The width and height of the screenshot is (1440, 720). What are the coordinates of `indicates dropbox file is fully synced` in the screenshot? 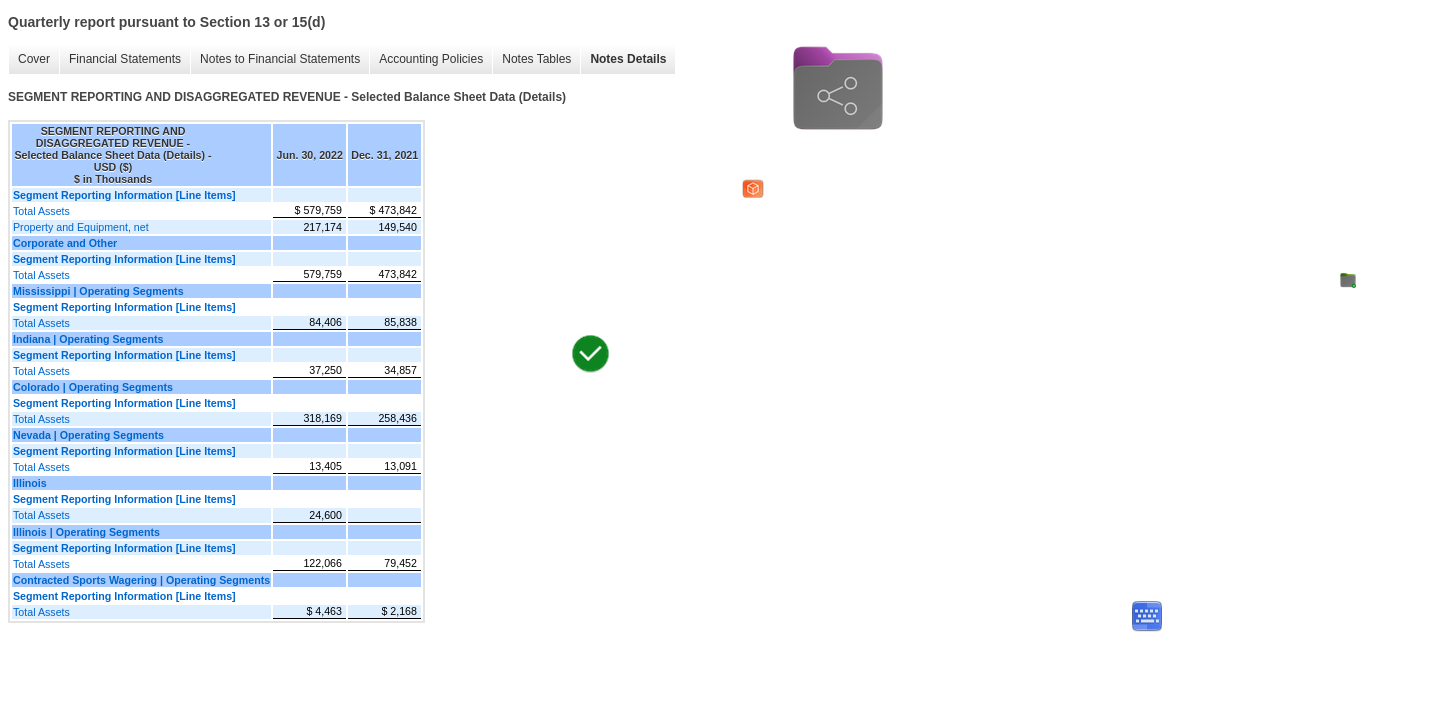 It's located at (590, 353).